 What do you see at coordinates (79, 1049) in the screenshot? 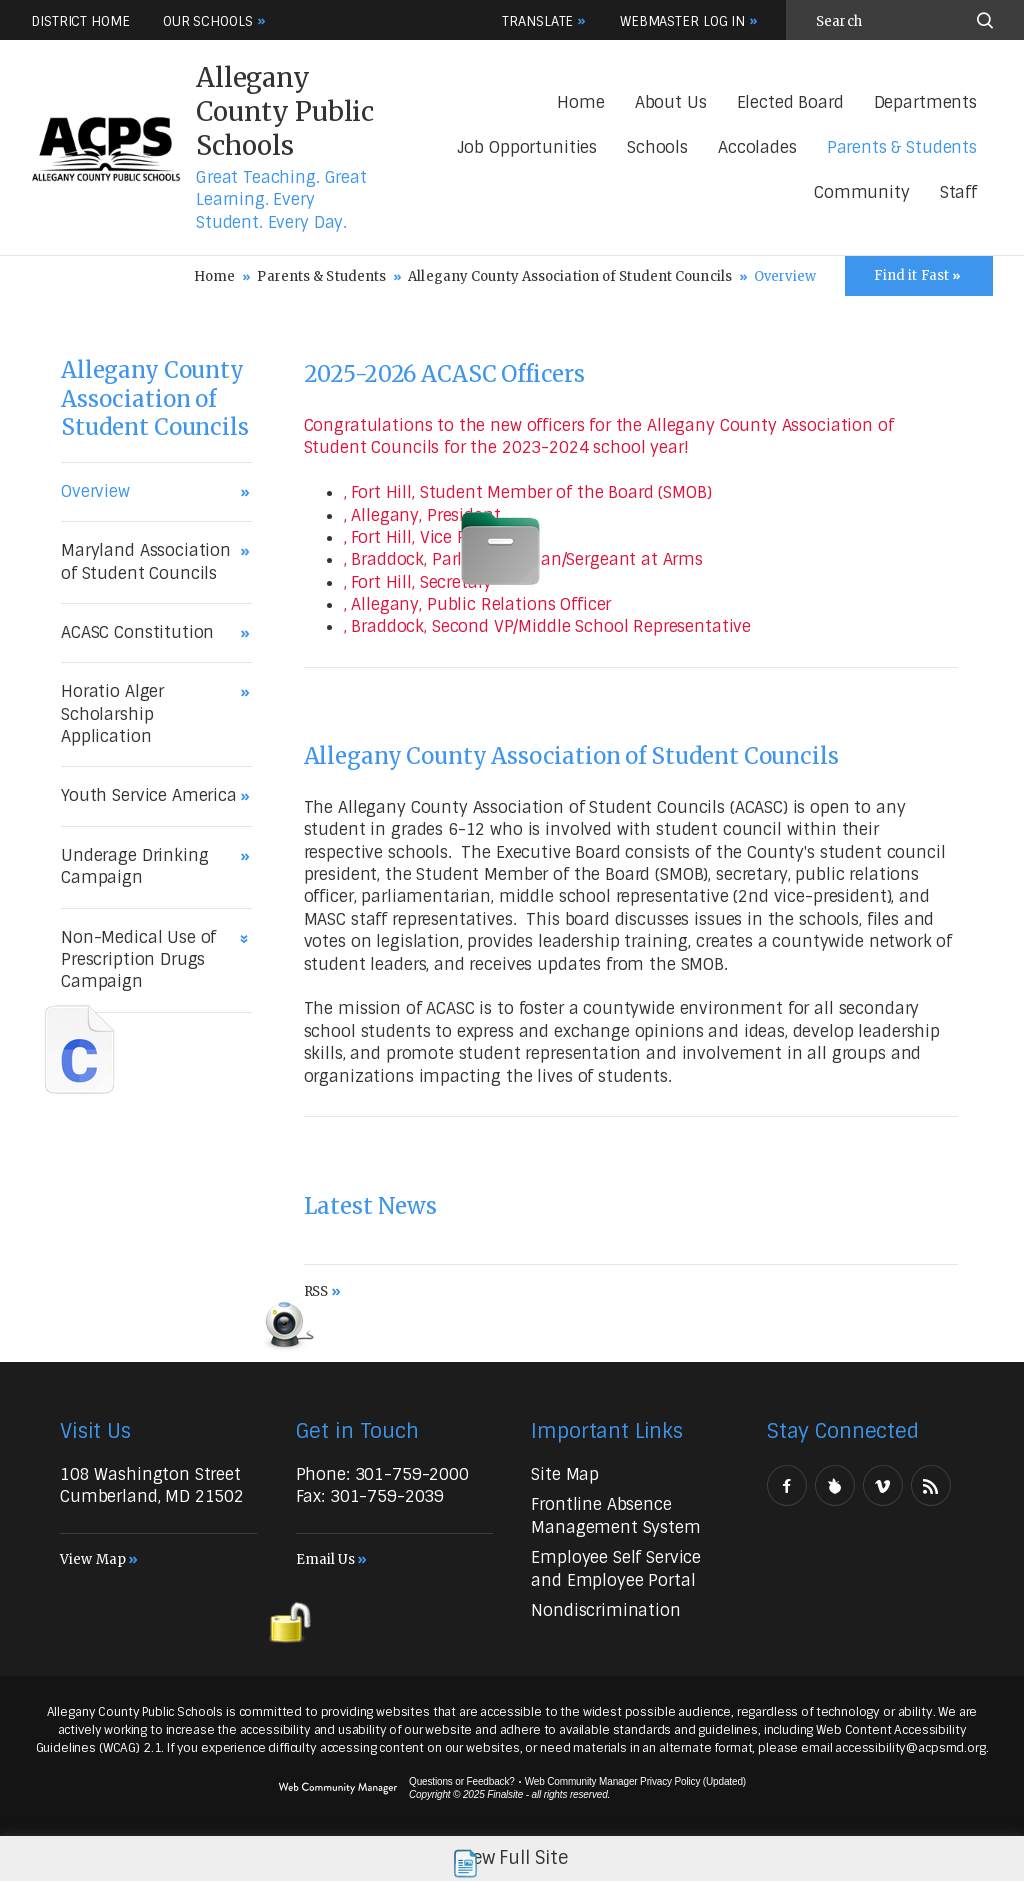
I see `a C programming language source file` at bounding box center [79, 1049].